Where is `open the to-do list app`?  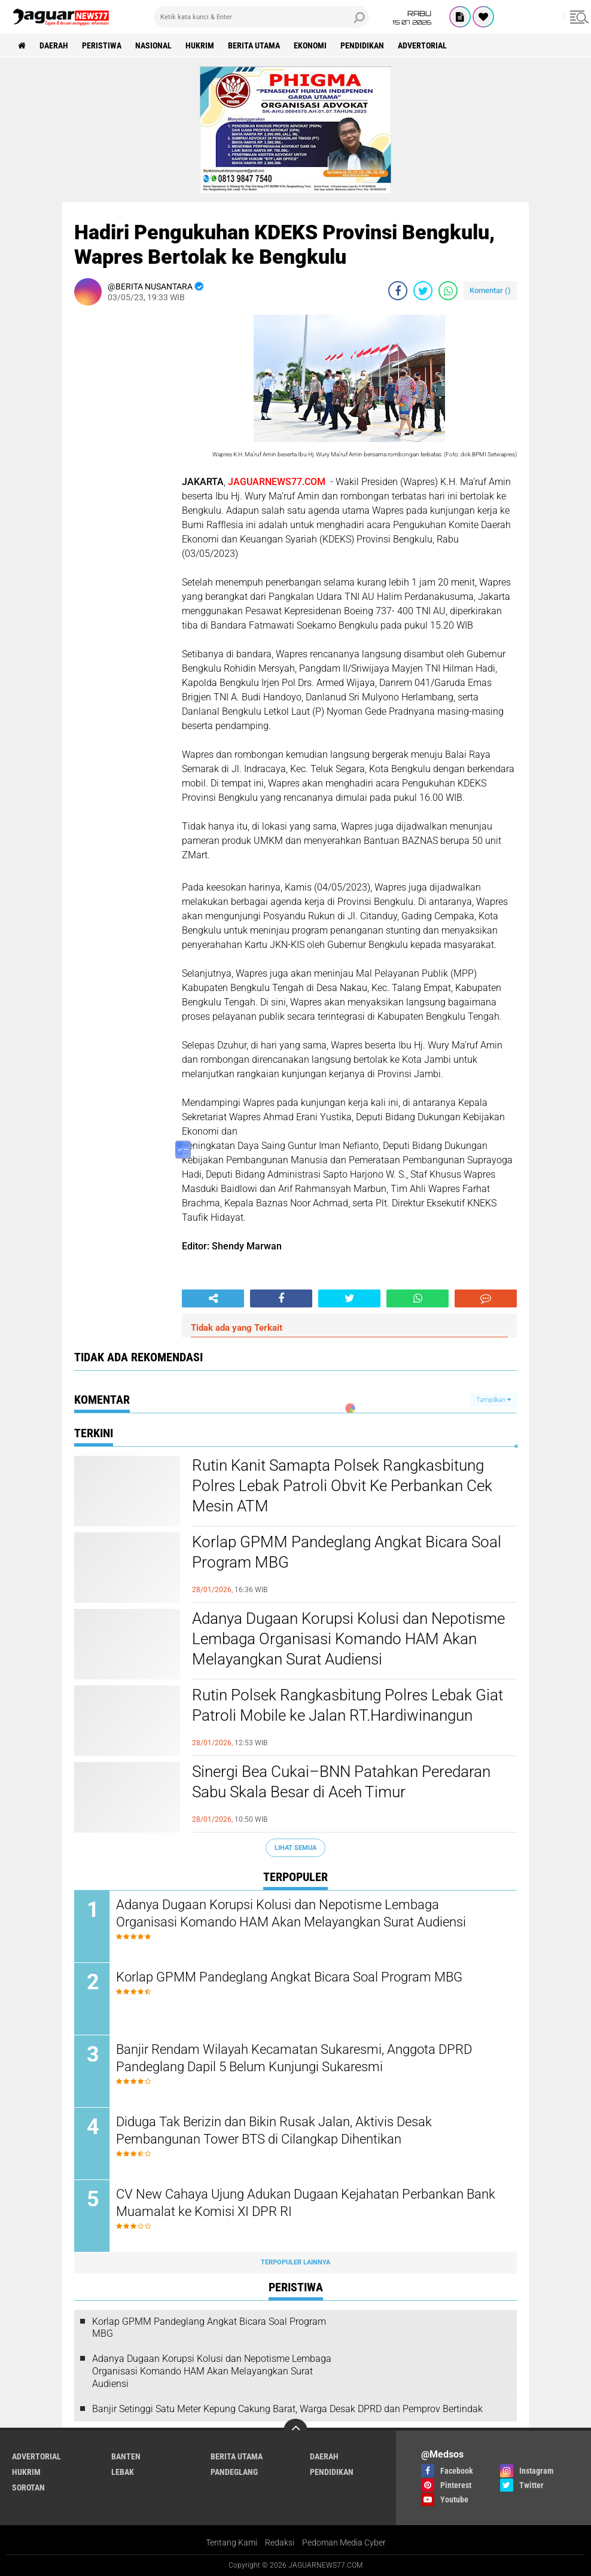 open the to-do list app is located at coordinates (183, 1150).